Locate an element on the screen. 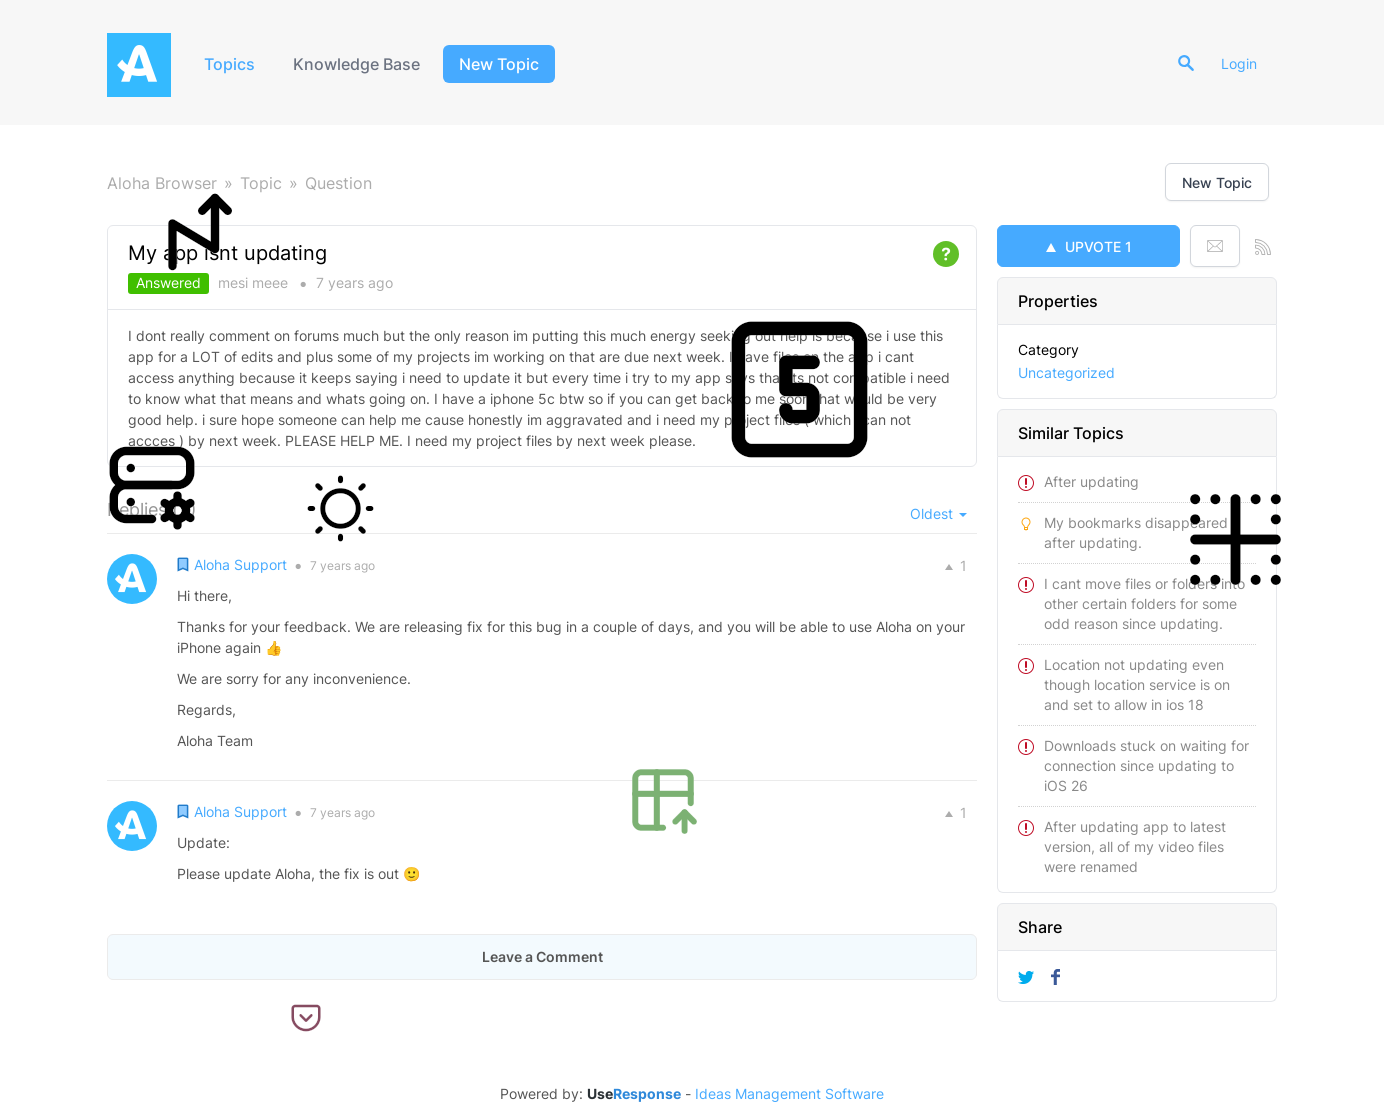 This screenshot has height=1112, width=1384. select or navigate to item number 5 is located at coordinates (799, 389).